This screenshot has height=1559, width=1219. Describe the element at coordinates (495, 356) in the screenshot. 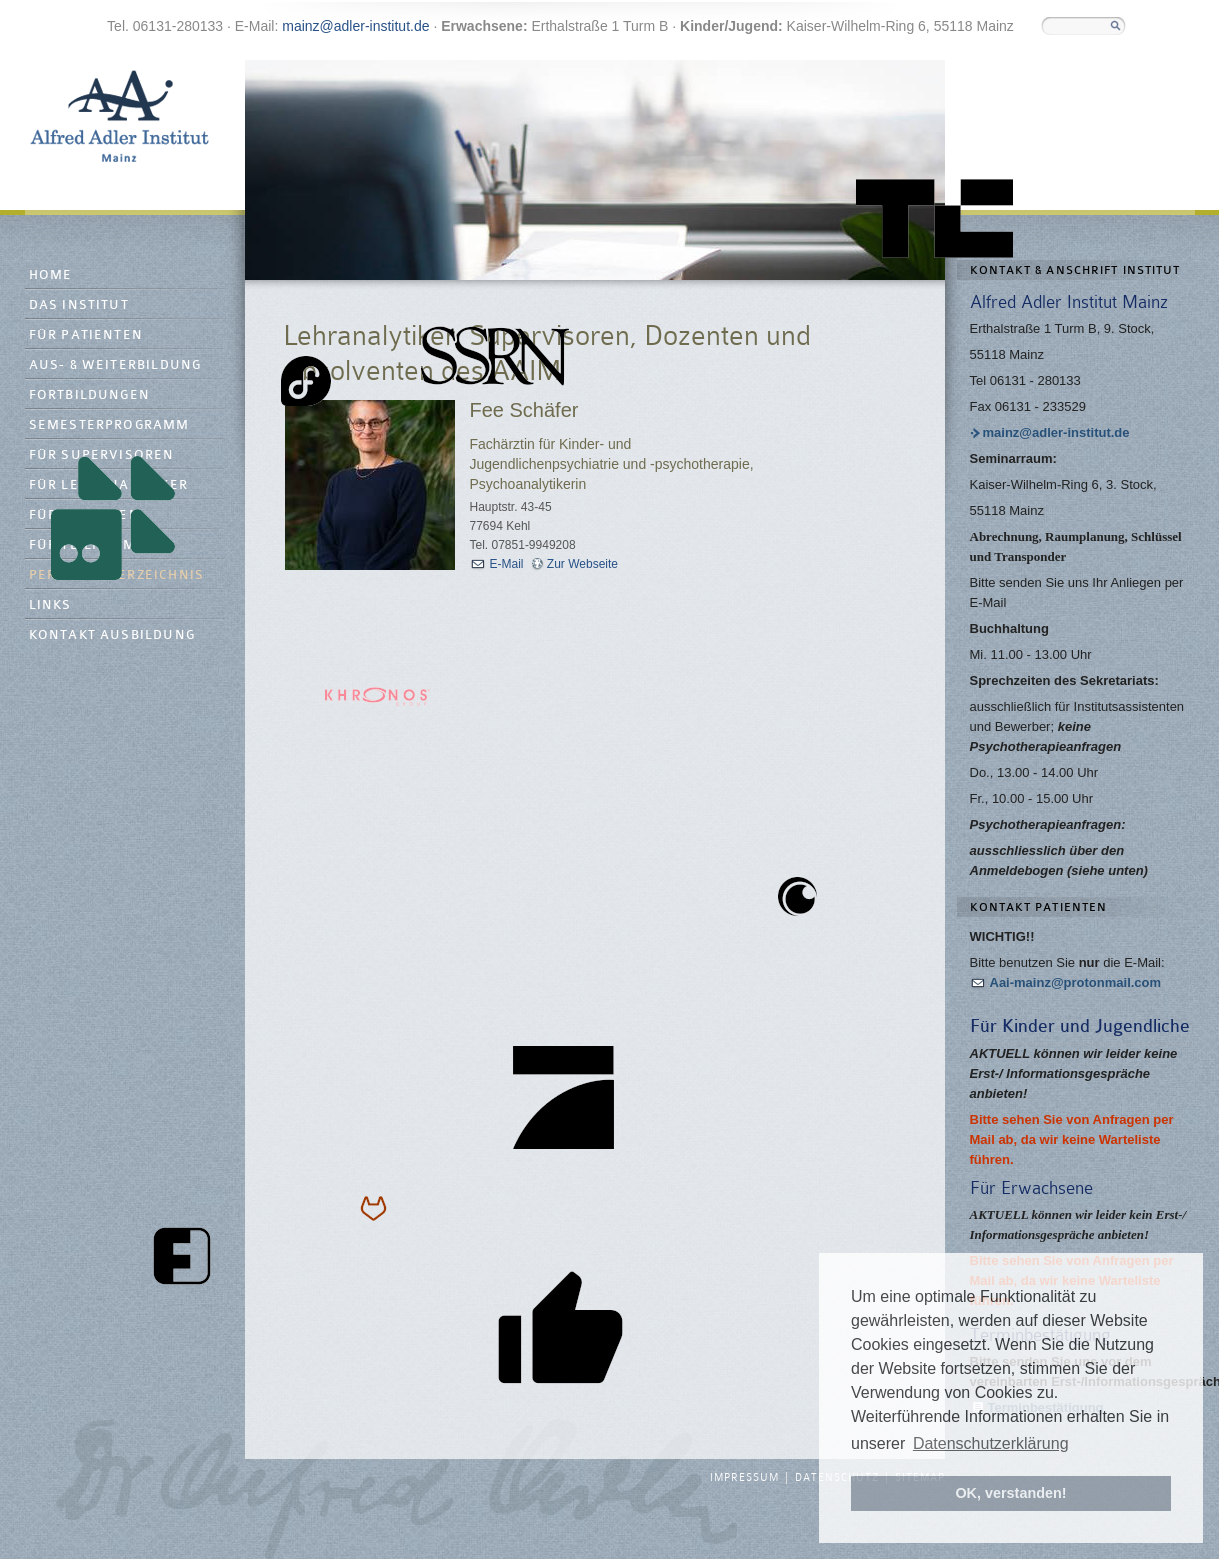

I see `visit SSRN academic research repository` at that location.